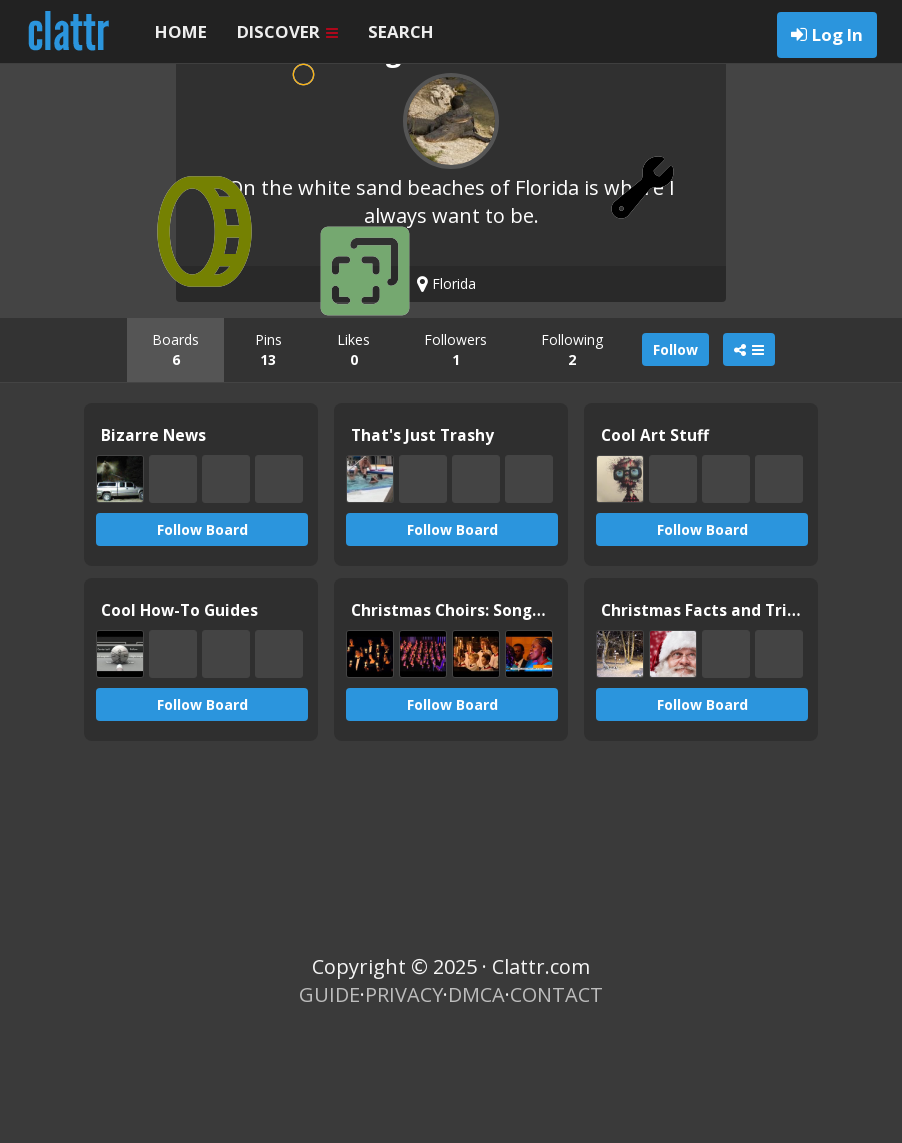 Image resolution: width=902 pixels, height=1143 pixels. Describe the element at coordinates (303, 74) in the screenshot. I see `unselected option in a radio button group` at that location.